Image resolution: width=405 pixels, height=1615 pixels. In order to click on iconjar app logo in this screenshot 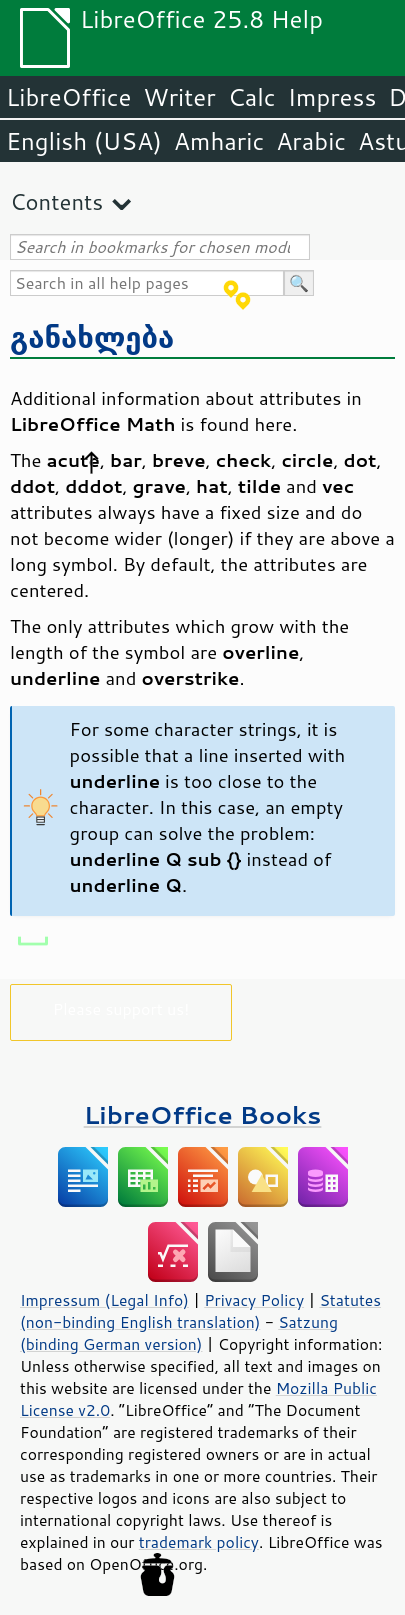, I will do `click(157, 1574)`.